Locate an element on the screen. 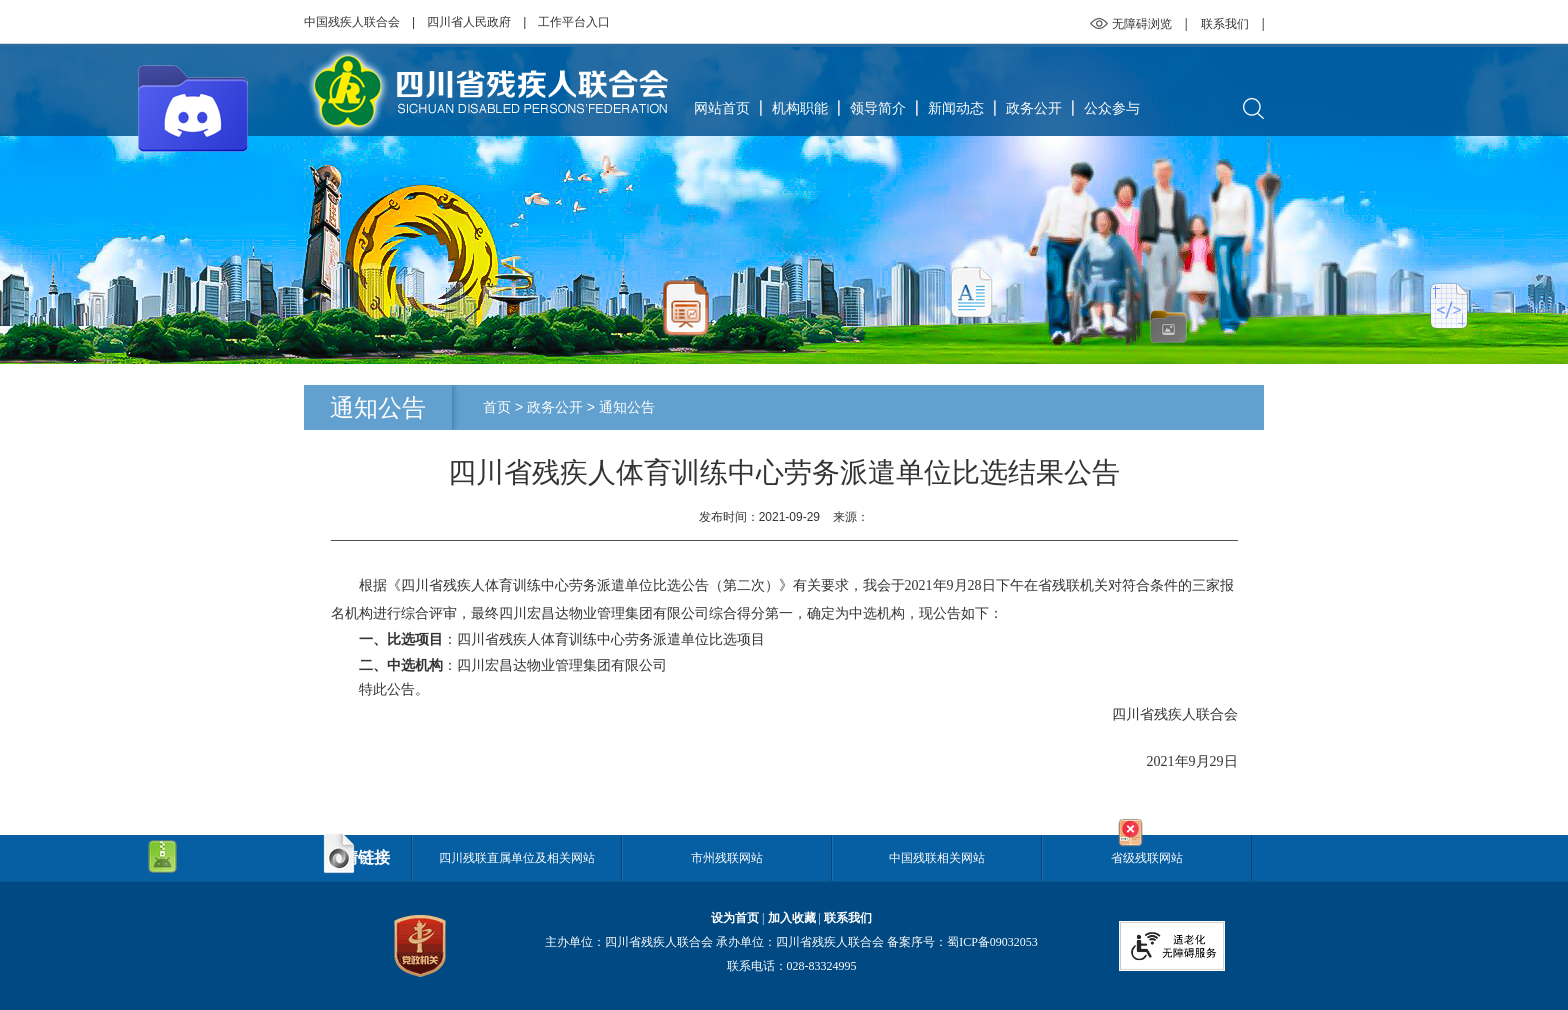 The image size is (1568, 1010). an html template file is located at coordinates (1449, 306).